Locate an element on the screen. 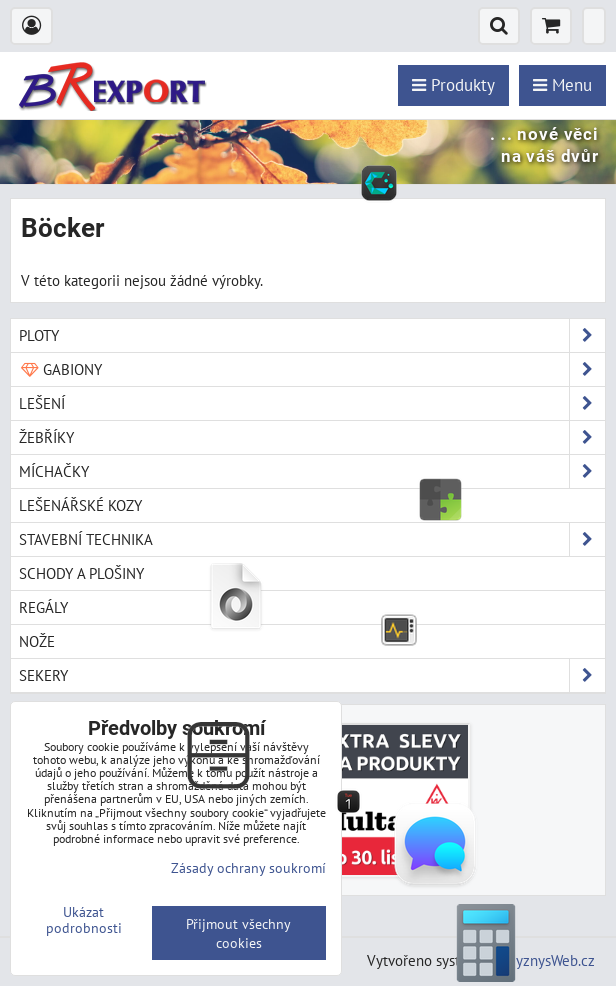 The width and height of the screenshot is (616, 986). a JSON file type indicator is located at coordinates (236, 597).